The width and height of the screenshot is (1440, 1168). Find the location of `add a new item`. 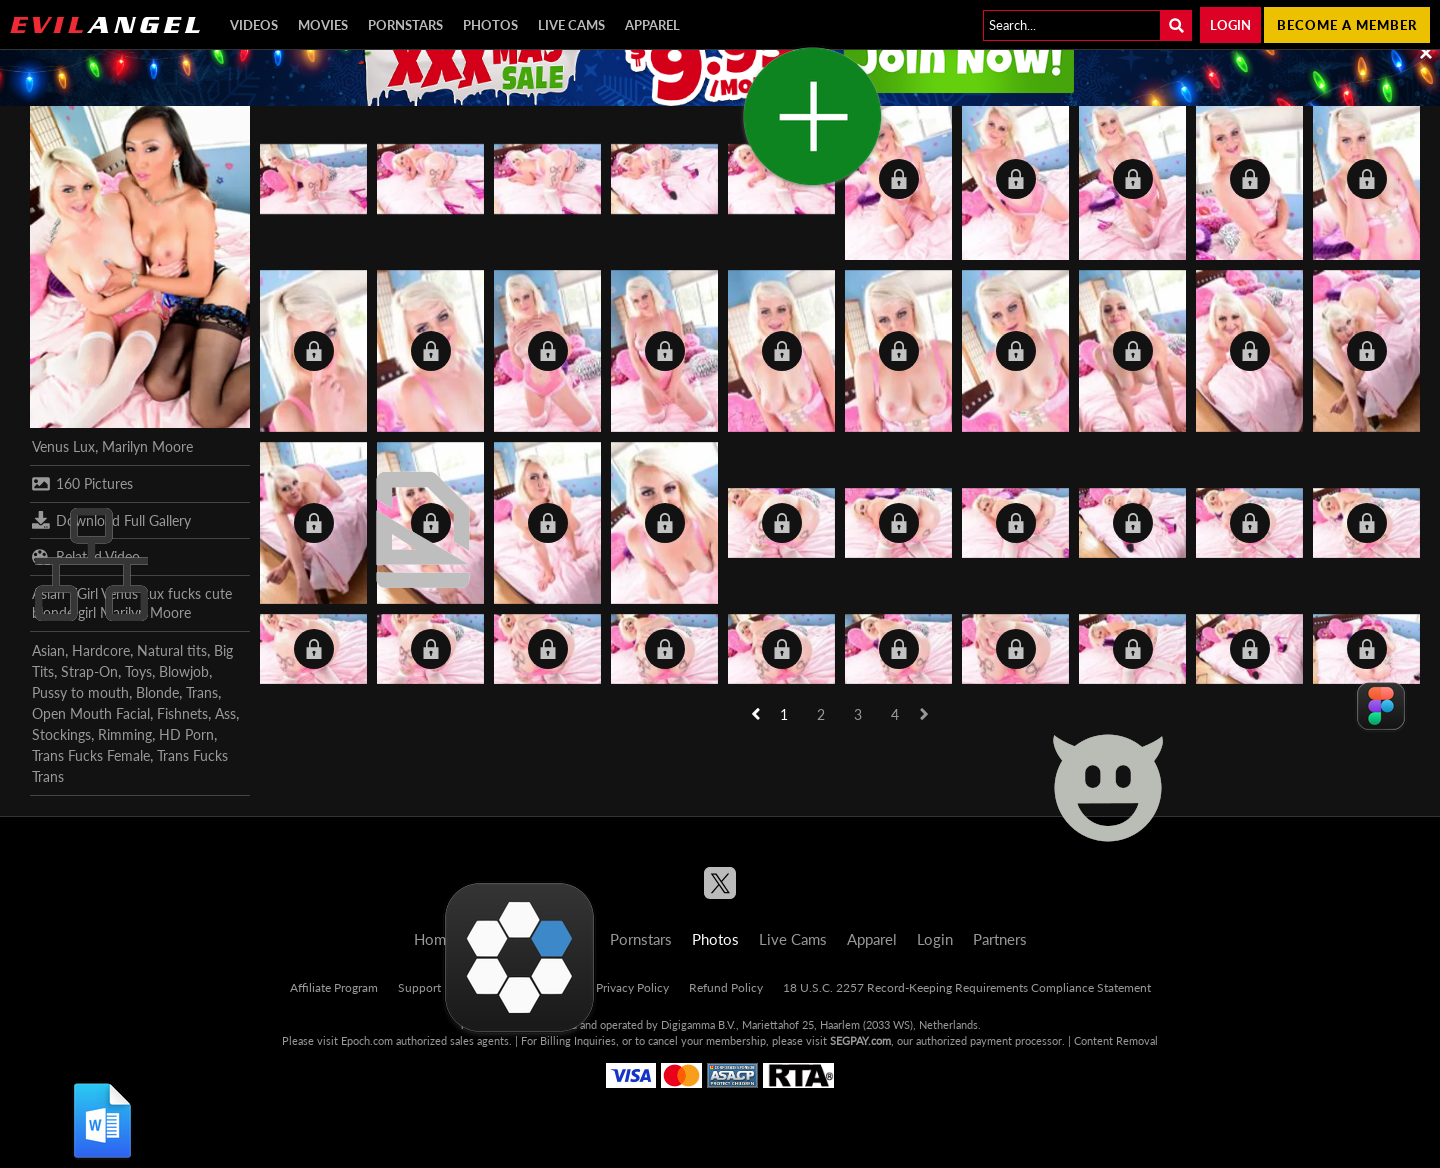

add a new item is located at coordinates (812, 116).